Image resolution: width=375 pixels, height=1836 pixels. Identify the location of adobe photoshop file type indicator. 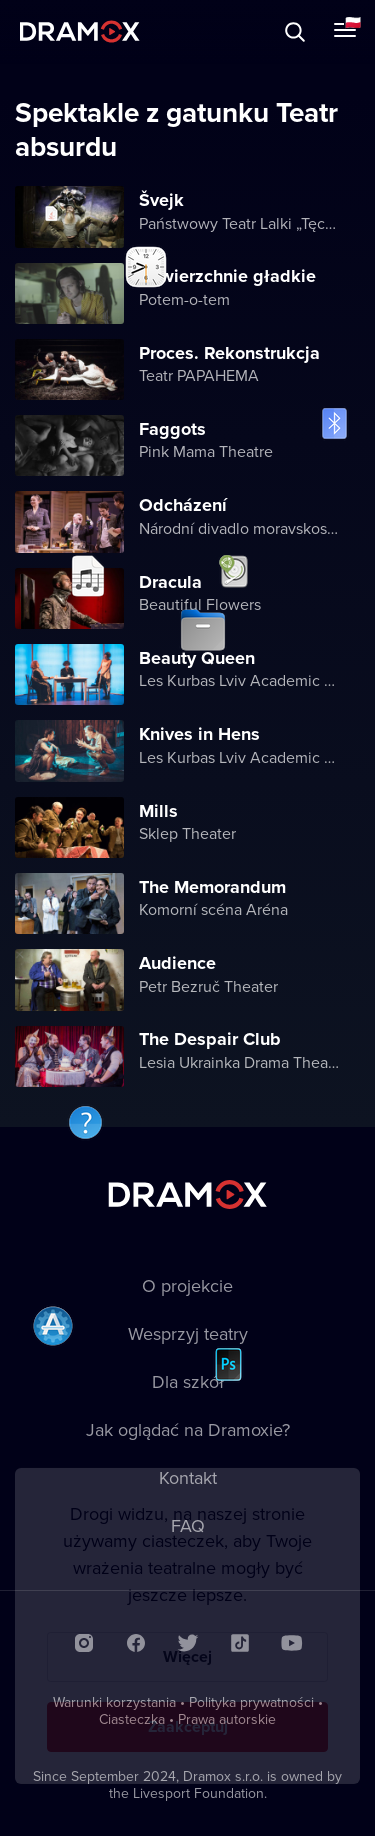
(228, 1364).